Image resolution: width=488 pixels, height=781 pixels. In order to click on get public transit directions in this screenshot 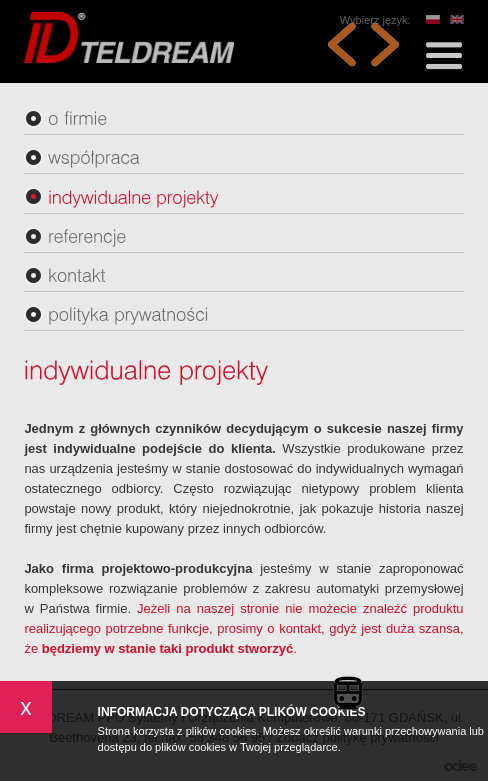, I will do `click(348, 694)`.